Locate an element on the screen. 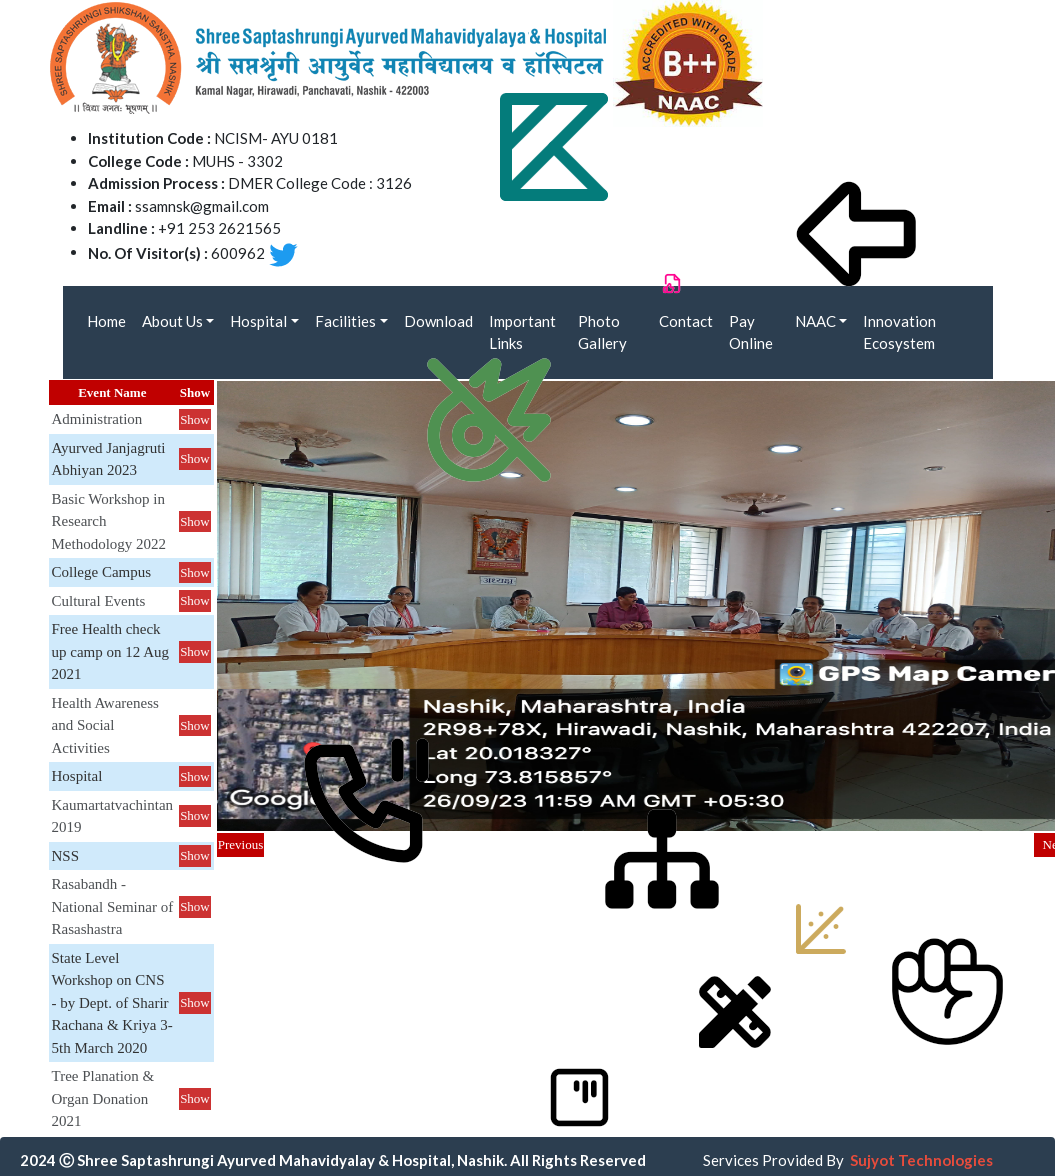 The height and width of the screenshot is (1176, 1055). like or approve a document is located at coordinates (672, 283).